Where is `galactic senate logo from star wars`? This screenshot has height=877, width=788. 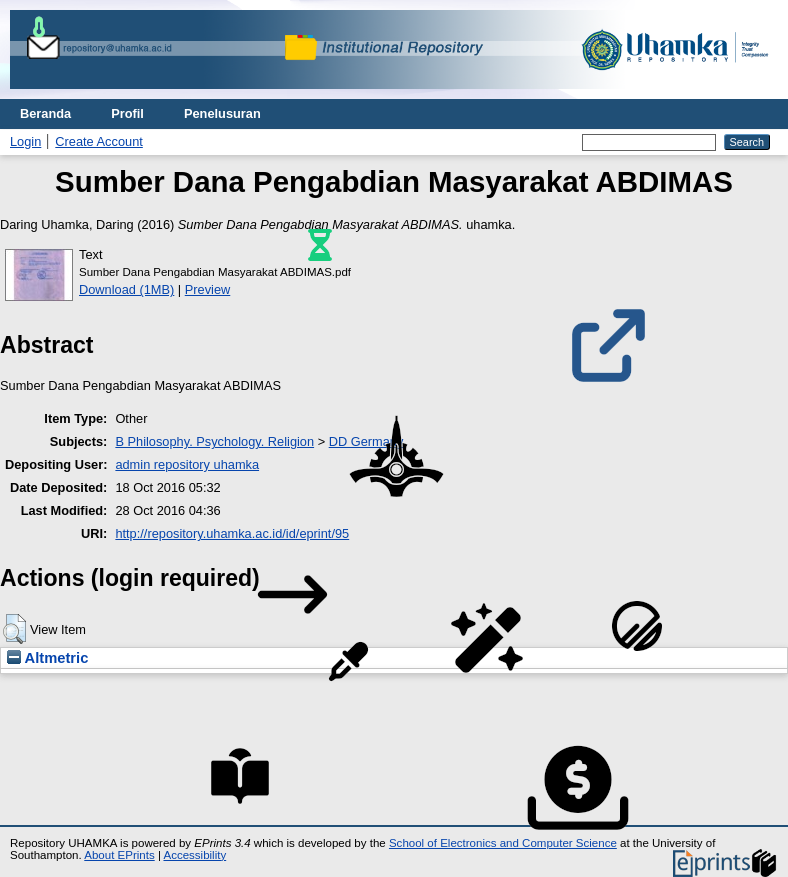
galactic senate logo from star wars is located at coordinates (396, 456).